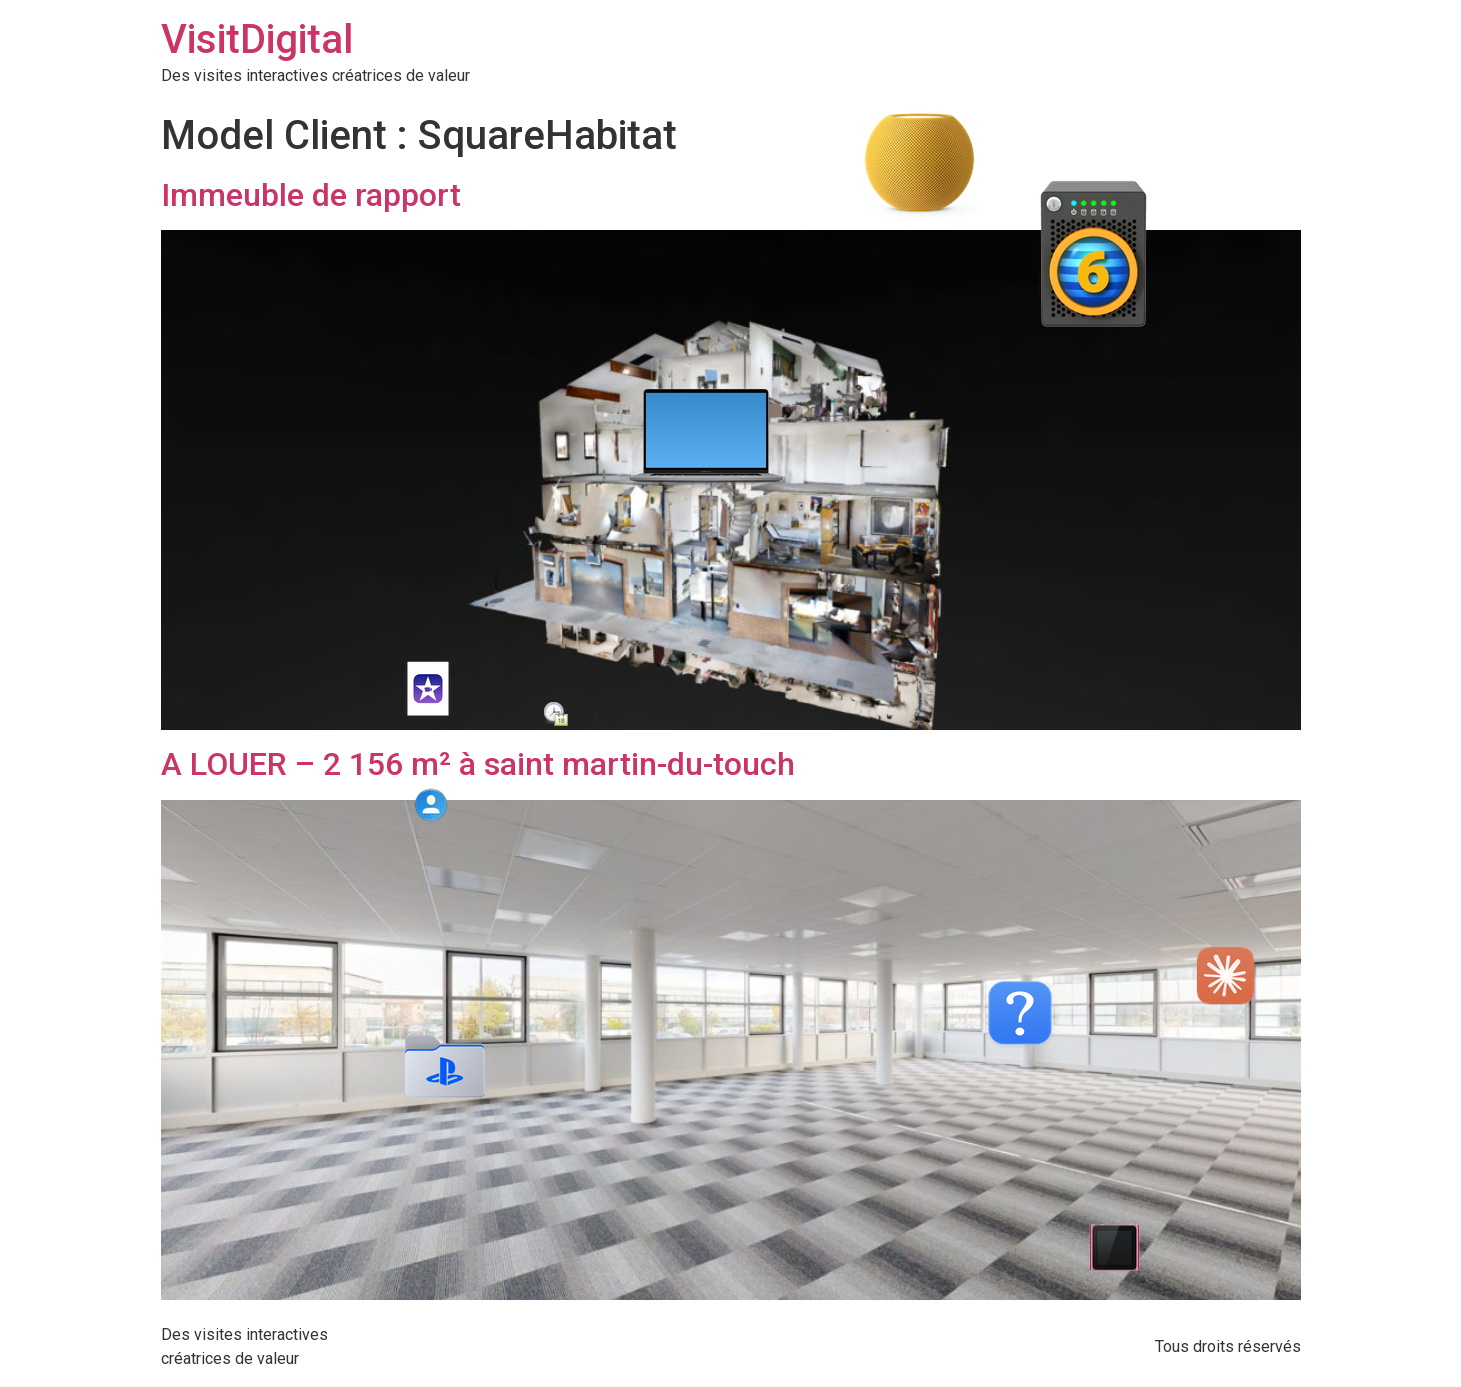 This screenshot has width=1461, height=1387. What do you see at coordinates (706, 431) in the screenshot?
I see `select macbook pro as your device type` at bounding box center [706, 431].